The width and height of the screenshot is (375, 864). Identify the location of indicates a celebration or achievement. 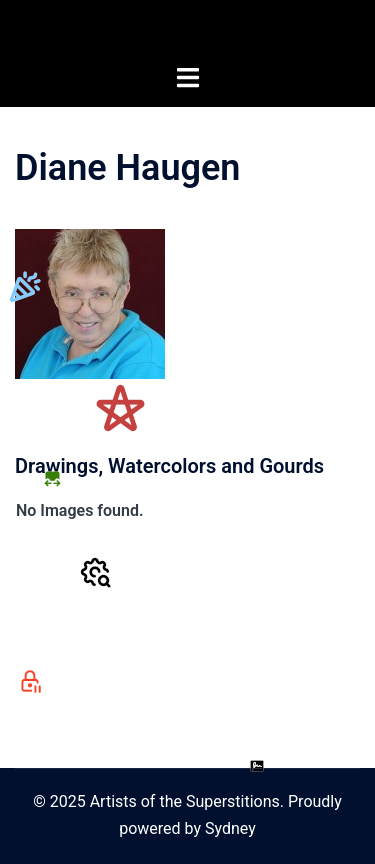
(23, 288).